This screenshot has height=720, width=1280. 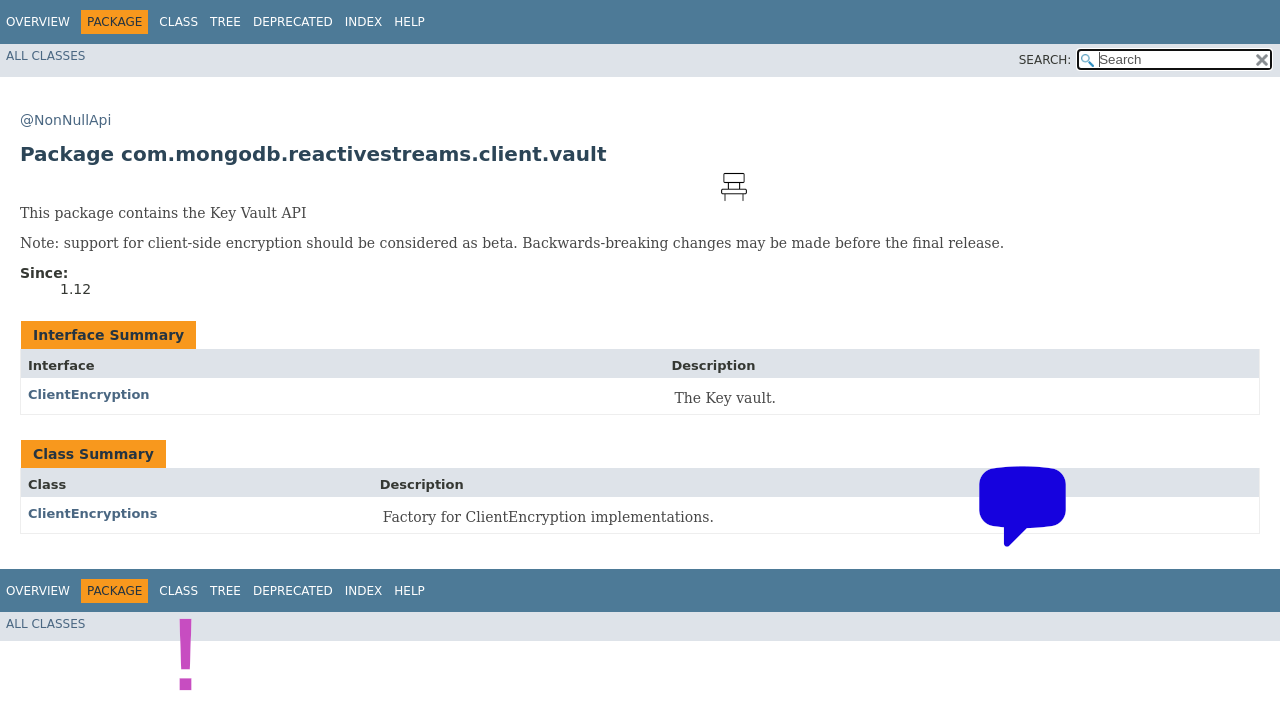 What do you see at coordinates (1022, 506) in the screenshot?
I see `open chat or messaging` at bounding box center [1022, 506].